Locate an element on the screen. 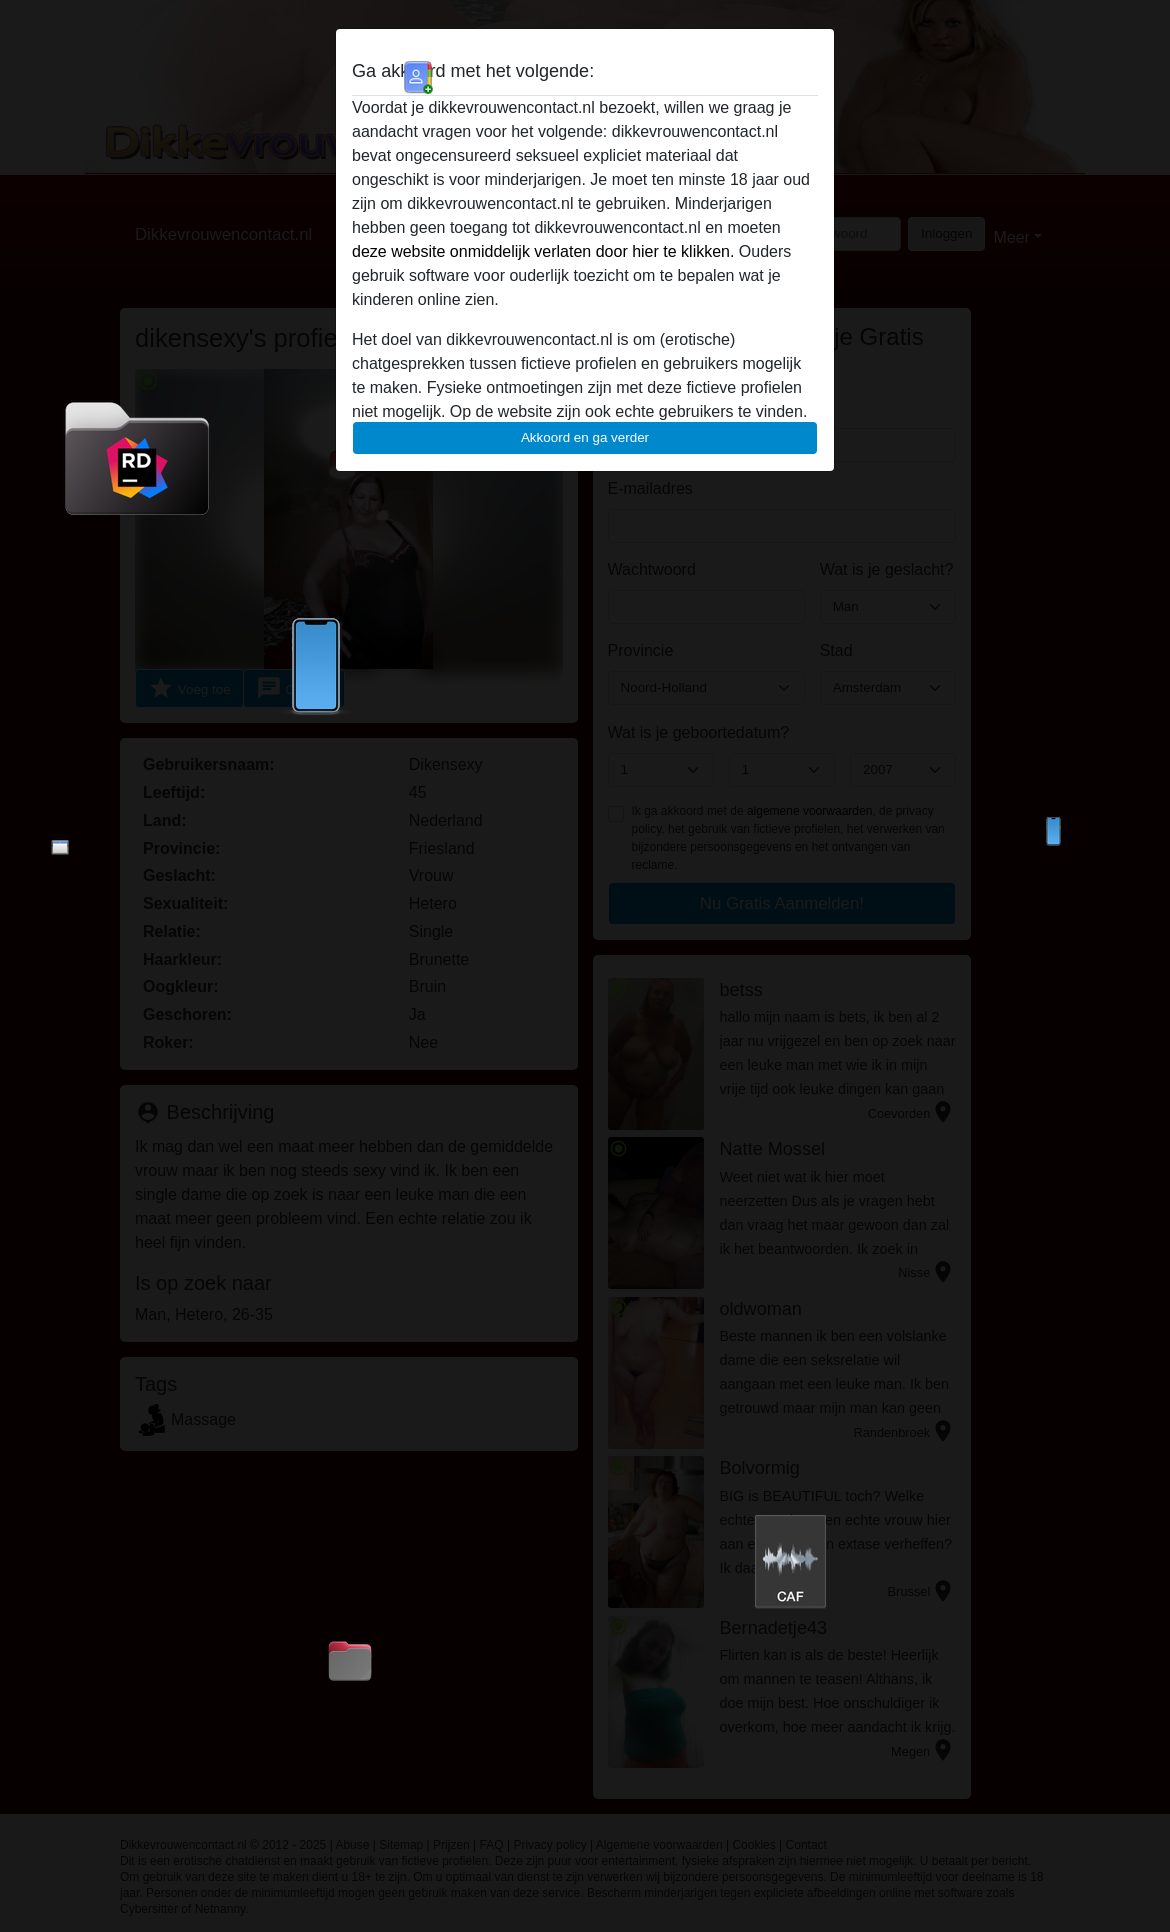 Image resolution: width=1170 pixels, height=1932 pixels. open folder containing JetBrains Rider projects is located at coordinates (136, 462).